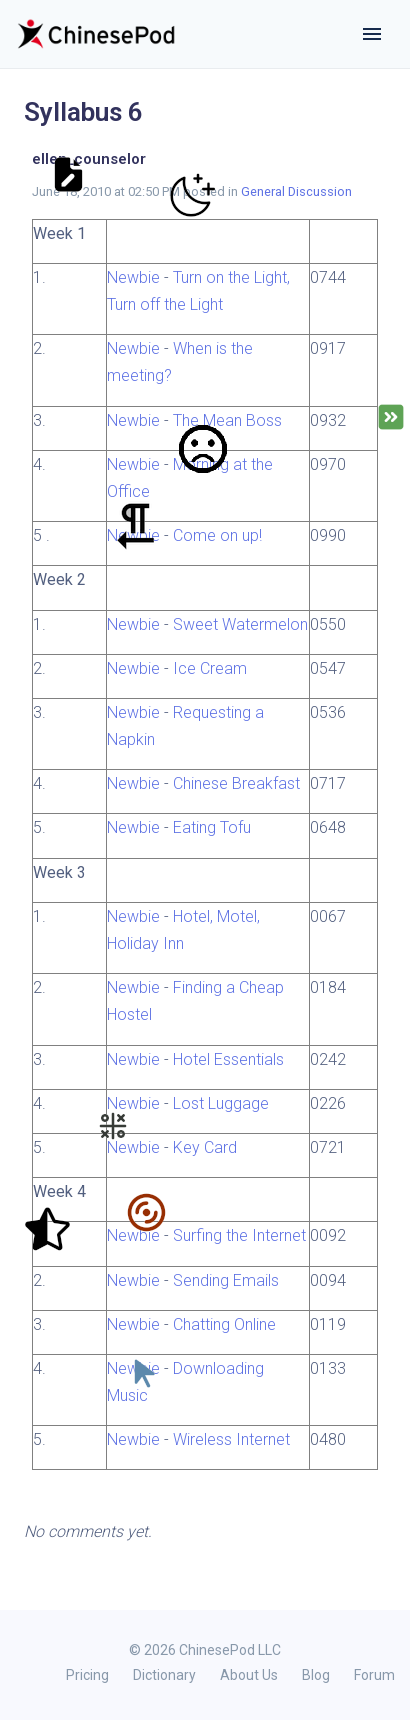 The image size is (410, 1720). Describe the element at coordinates (113, 1126) in the screenshot. I see `play tic-tac-toe game` at that location.